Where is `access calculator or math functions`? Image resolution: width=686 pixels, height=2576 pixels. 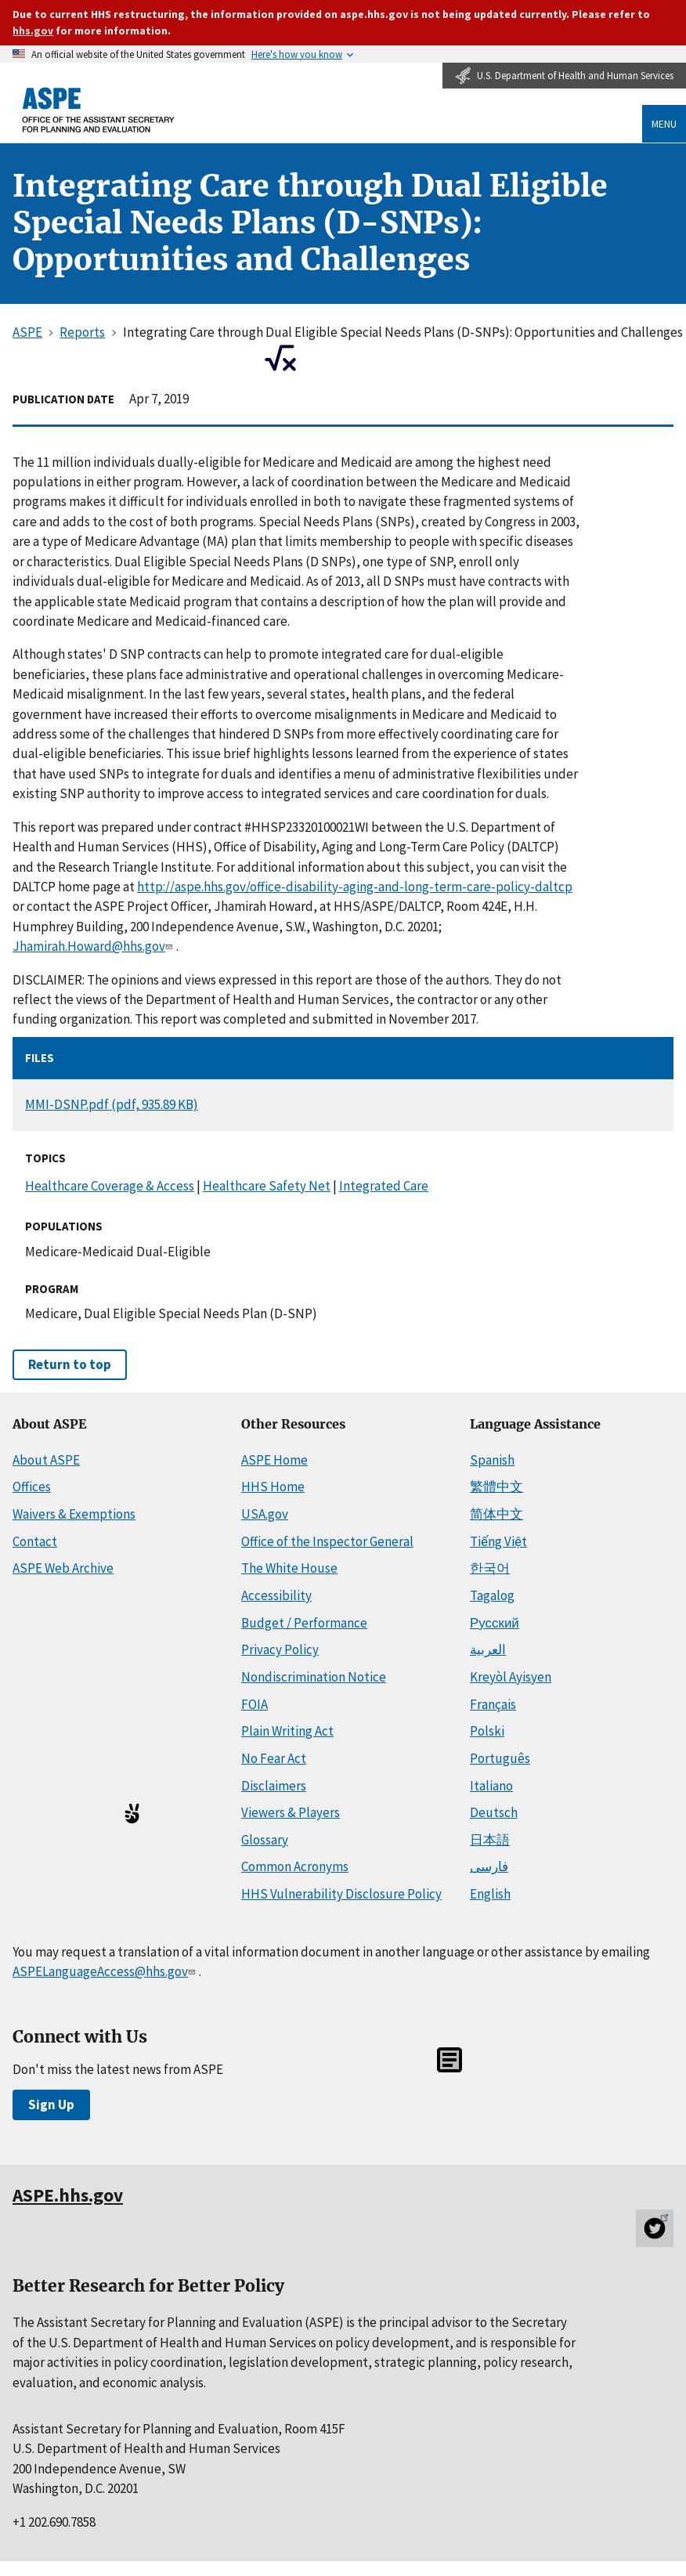 access calculator or math functions is located at coordinates (281, 358).